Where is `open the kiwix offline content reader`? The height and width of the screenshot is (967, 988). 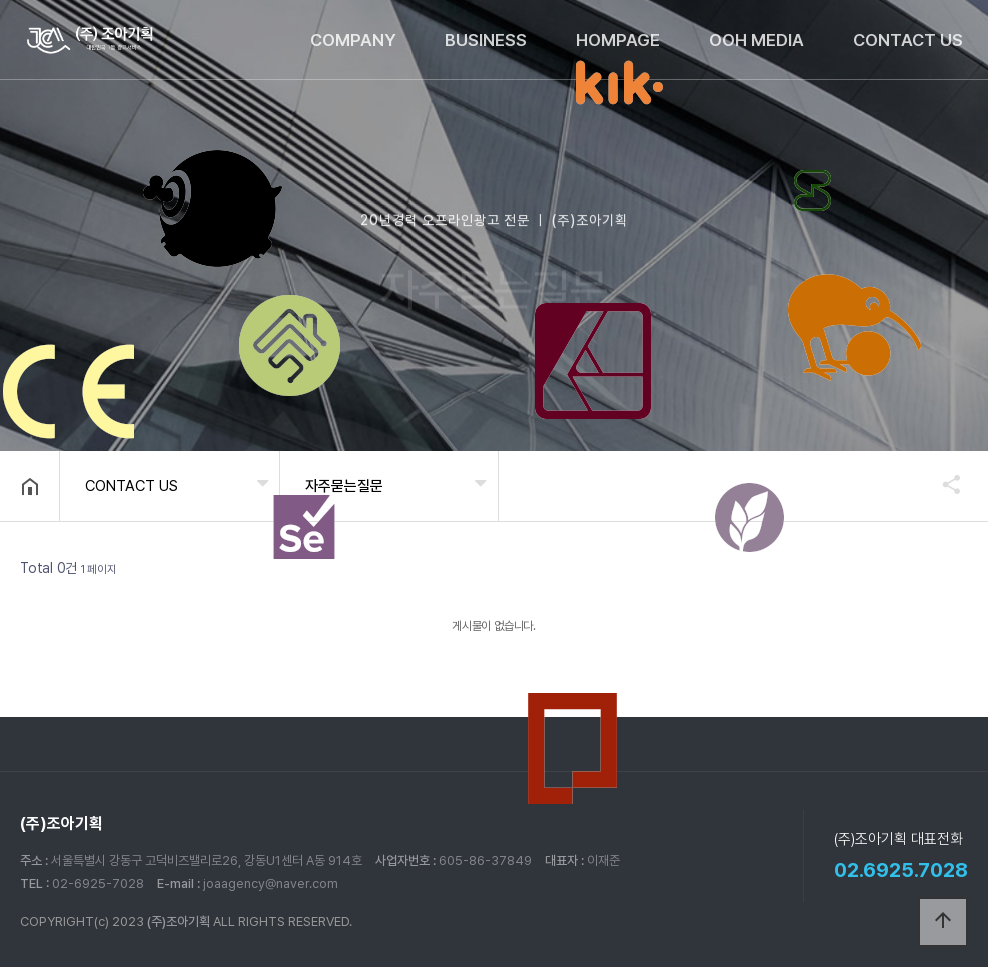 open the kiwix offline content reader is located at coordinates (854, 327).